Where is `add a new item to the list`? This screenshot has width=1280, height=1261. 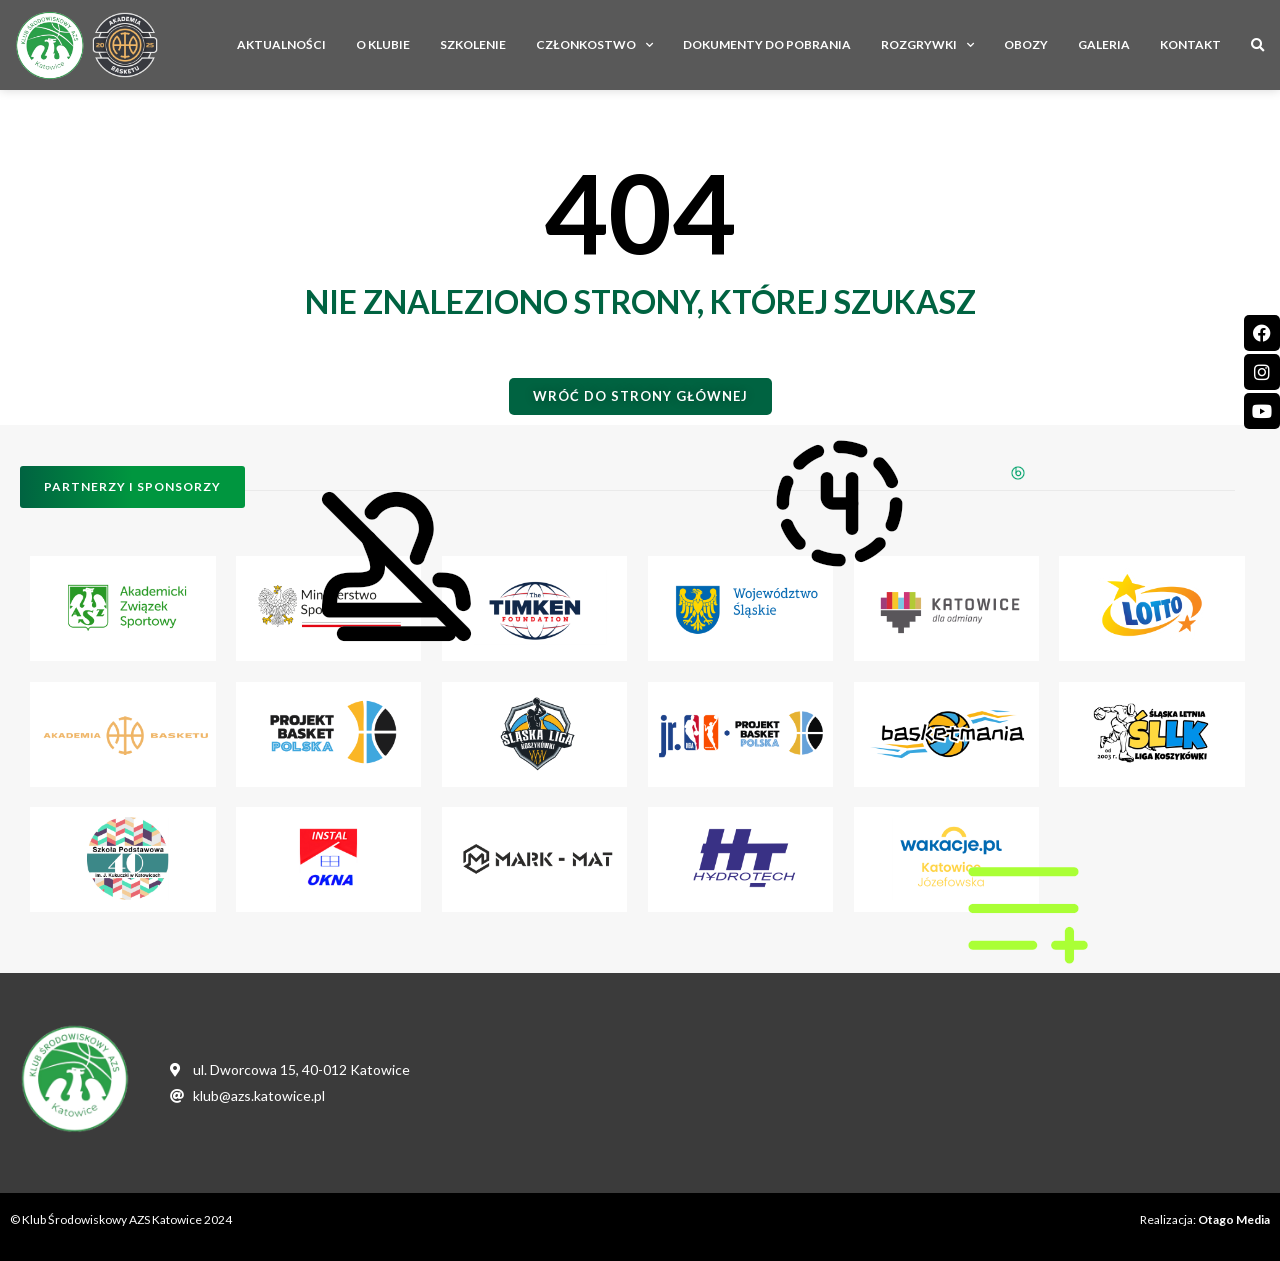 add a new item to the list is located at coordinates (1023, 908).